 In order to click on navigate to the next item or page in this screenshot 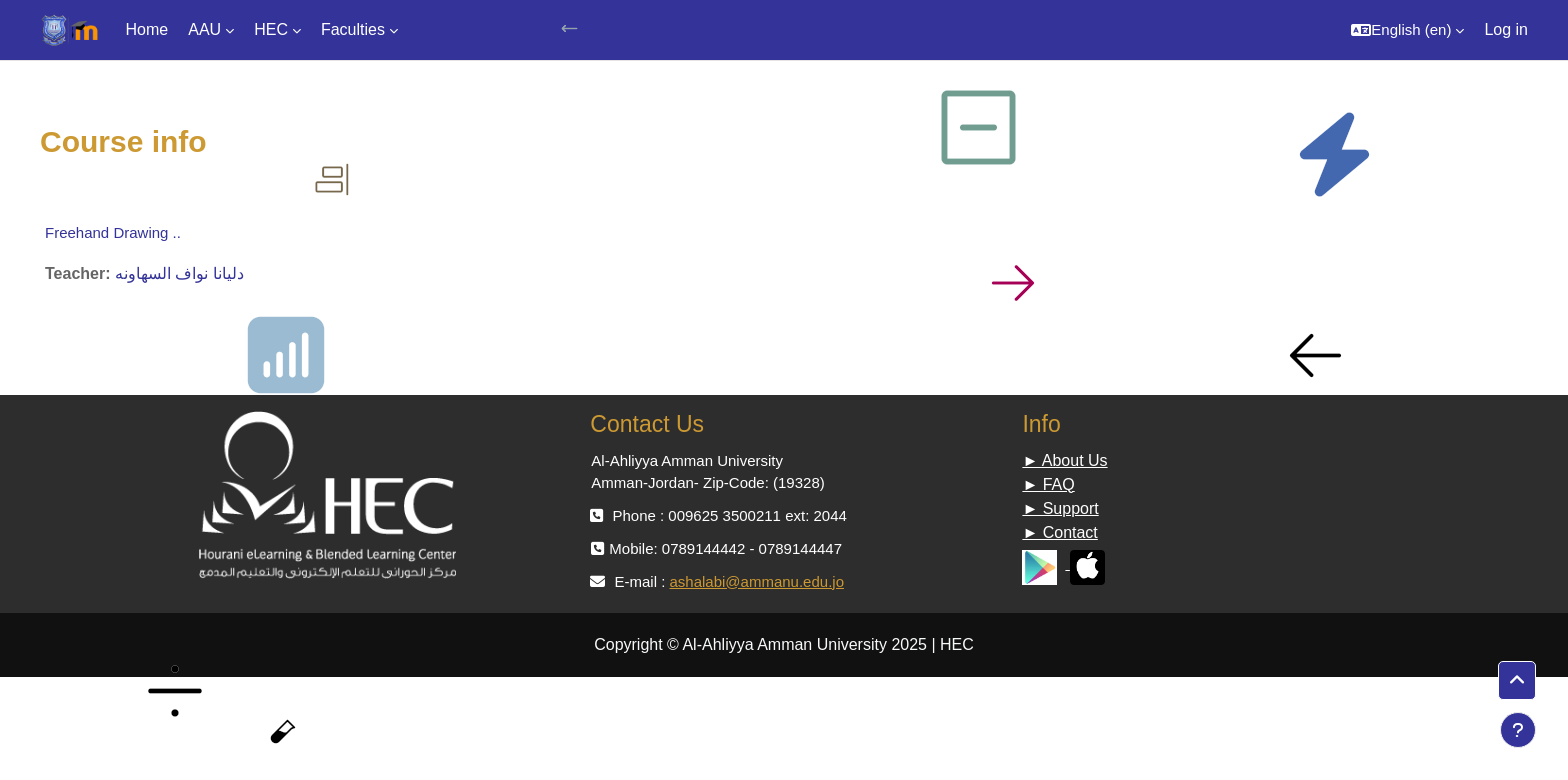, I will do `click(1013, 283)`.